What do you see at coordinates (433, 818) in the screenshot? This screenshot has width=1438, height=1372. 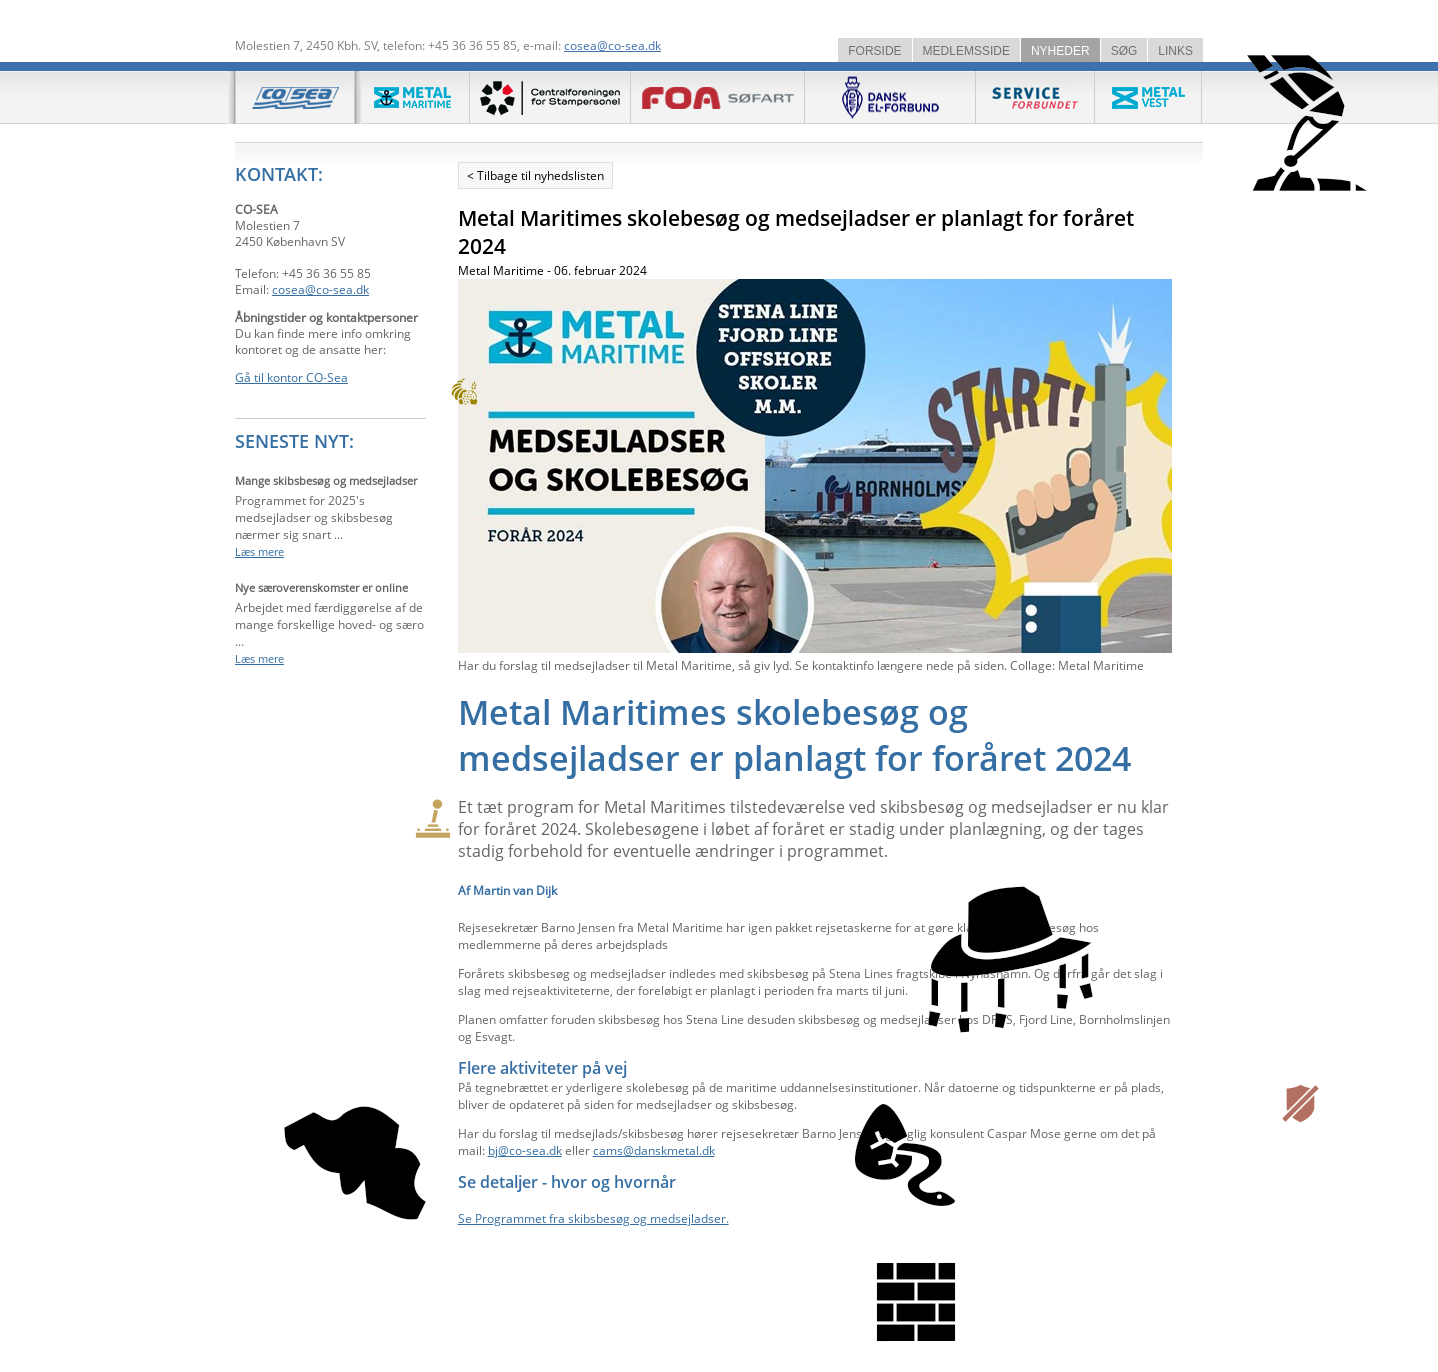 I see `access game controls or gaming mode` at bounding box center [433, 818].